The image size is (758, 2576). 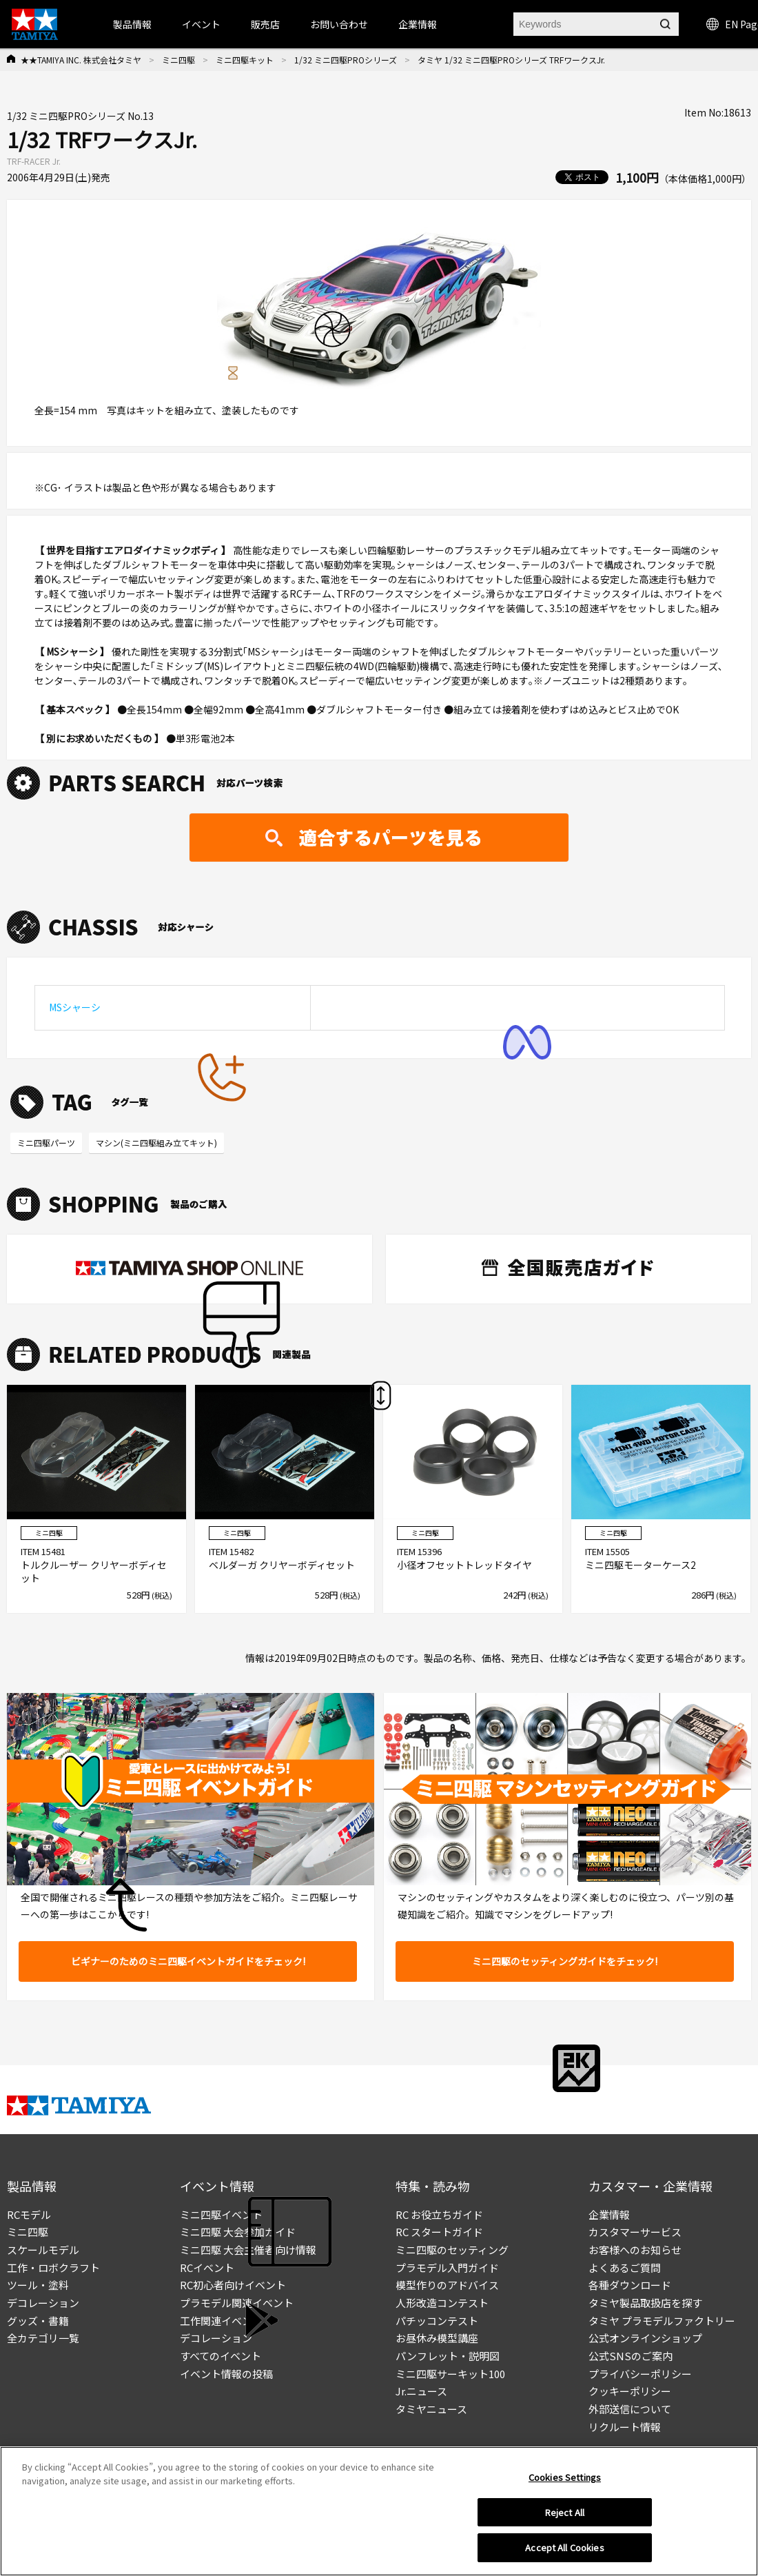 What do you see at coordinates (126, 1905) in the screenshot?
I see `go back and up in navigation` at bounding box center [126, 1905].